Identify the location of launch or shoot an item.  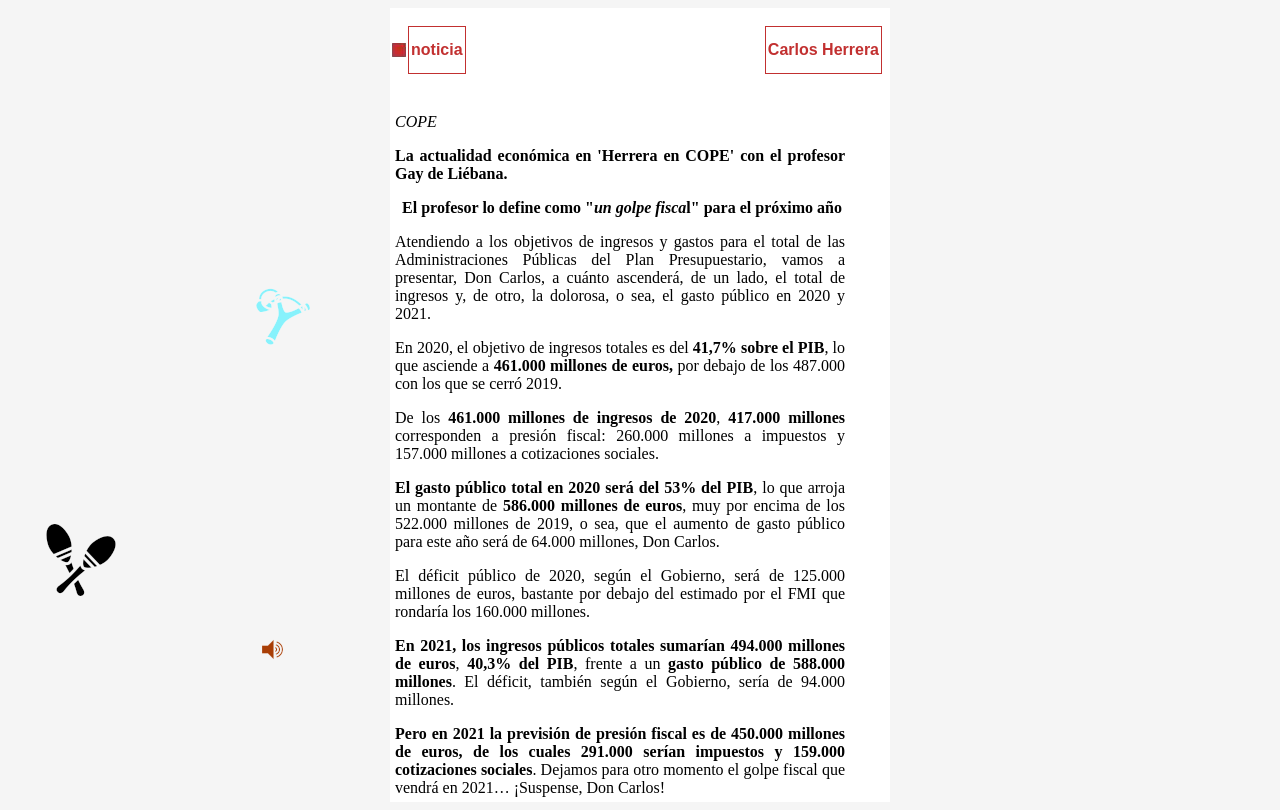
(282, 317).